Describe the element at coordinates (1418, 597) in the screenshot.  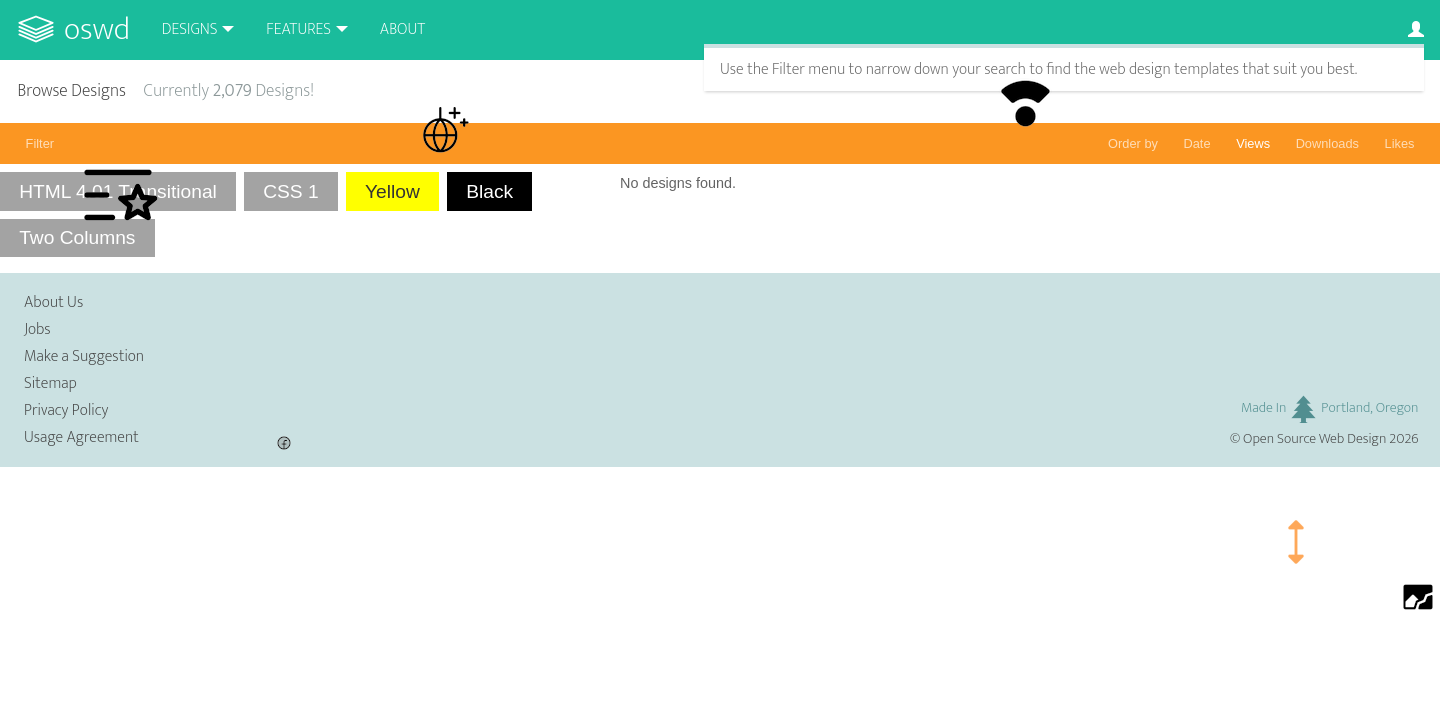
I see `indicates a broken or corrupted image file` at that location.